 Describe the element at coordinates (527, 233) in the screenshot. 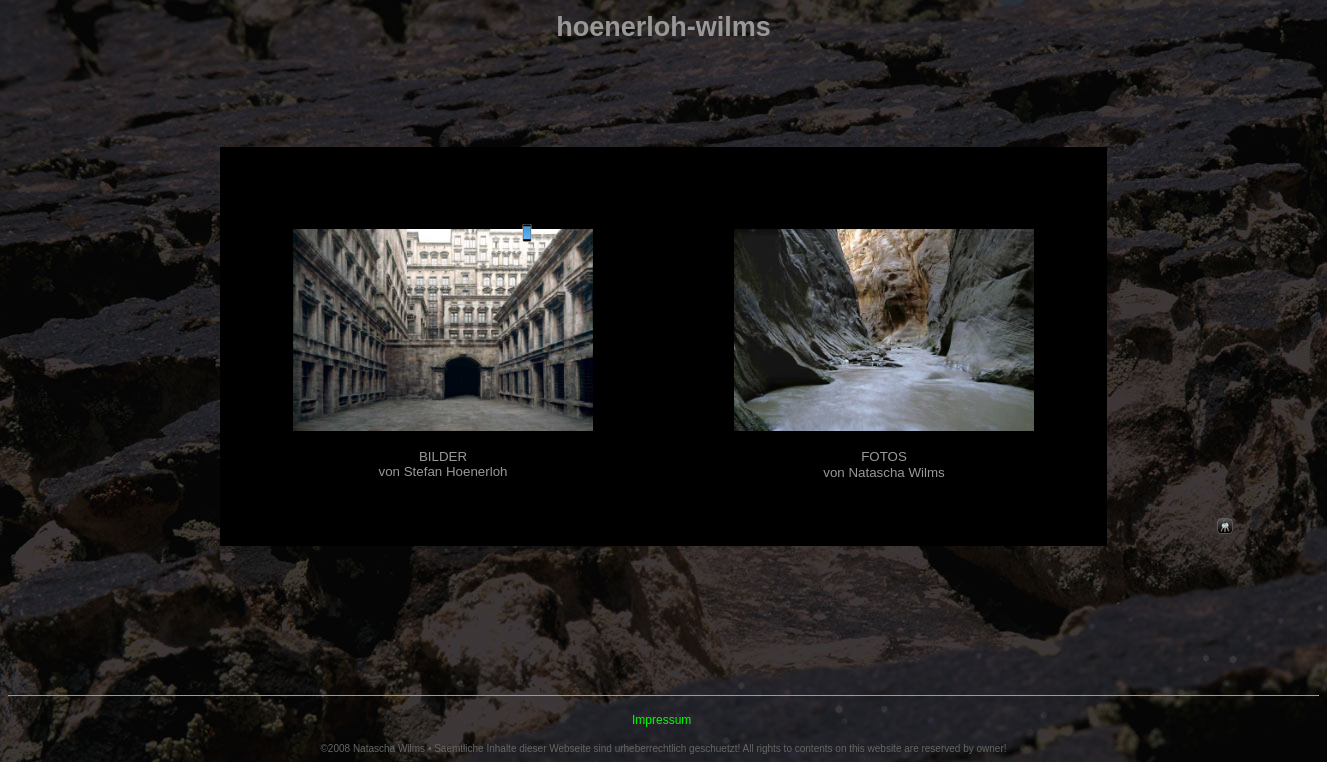

I see `iPhone SE device icon for system identification` at that location.